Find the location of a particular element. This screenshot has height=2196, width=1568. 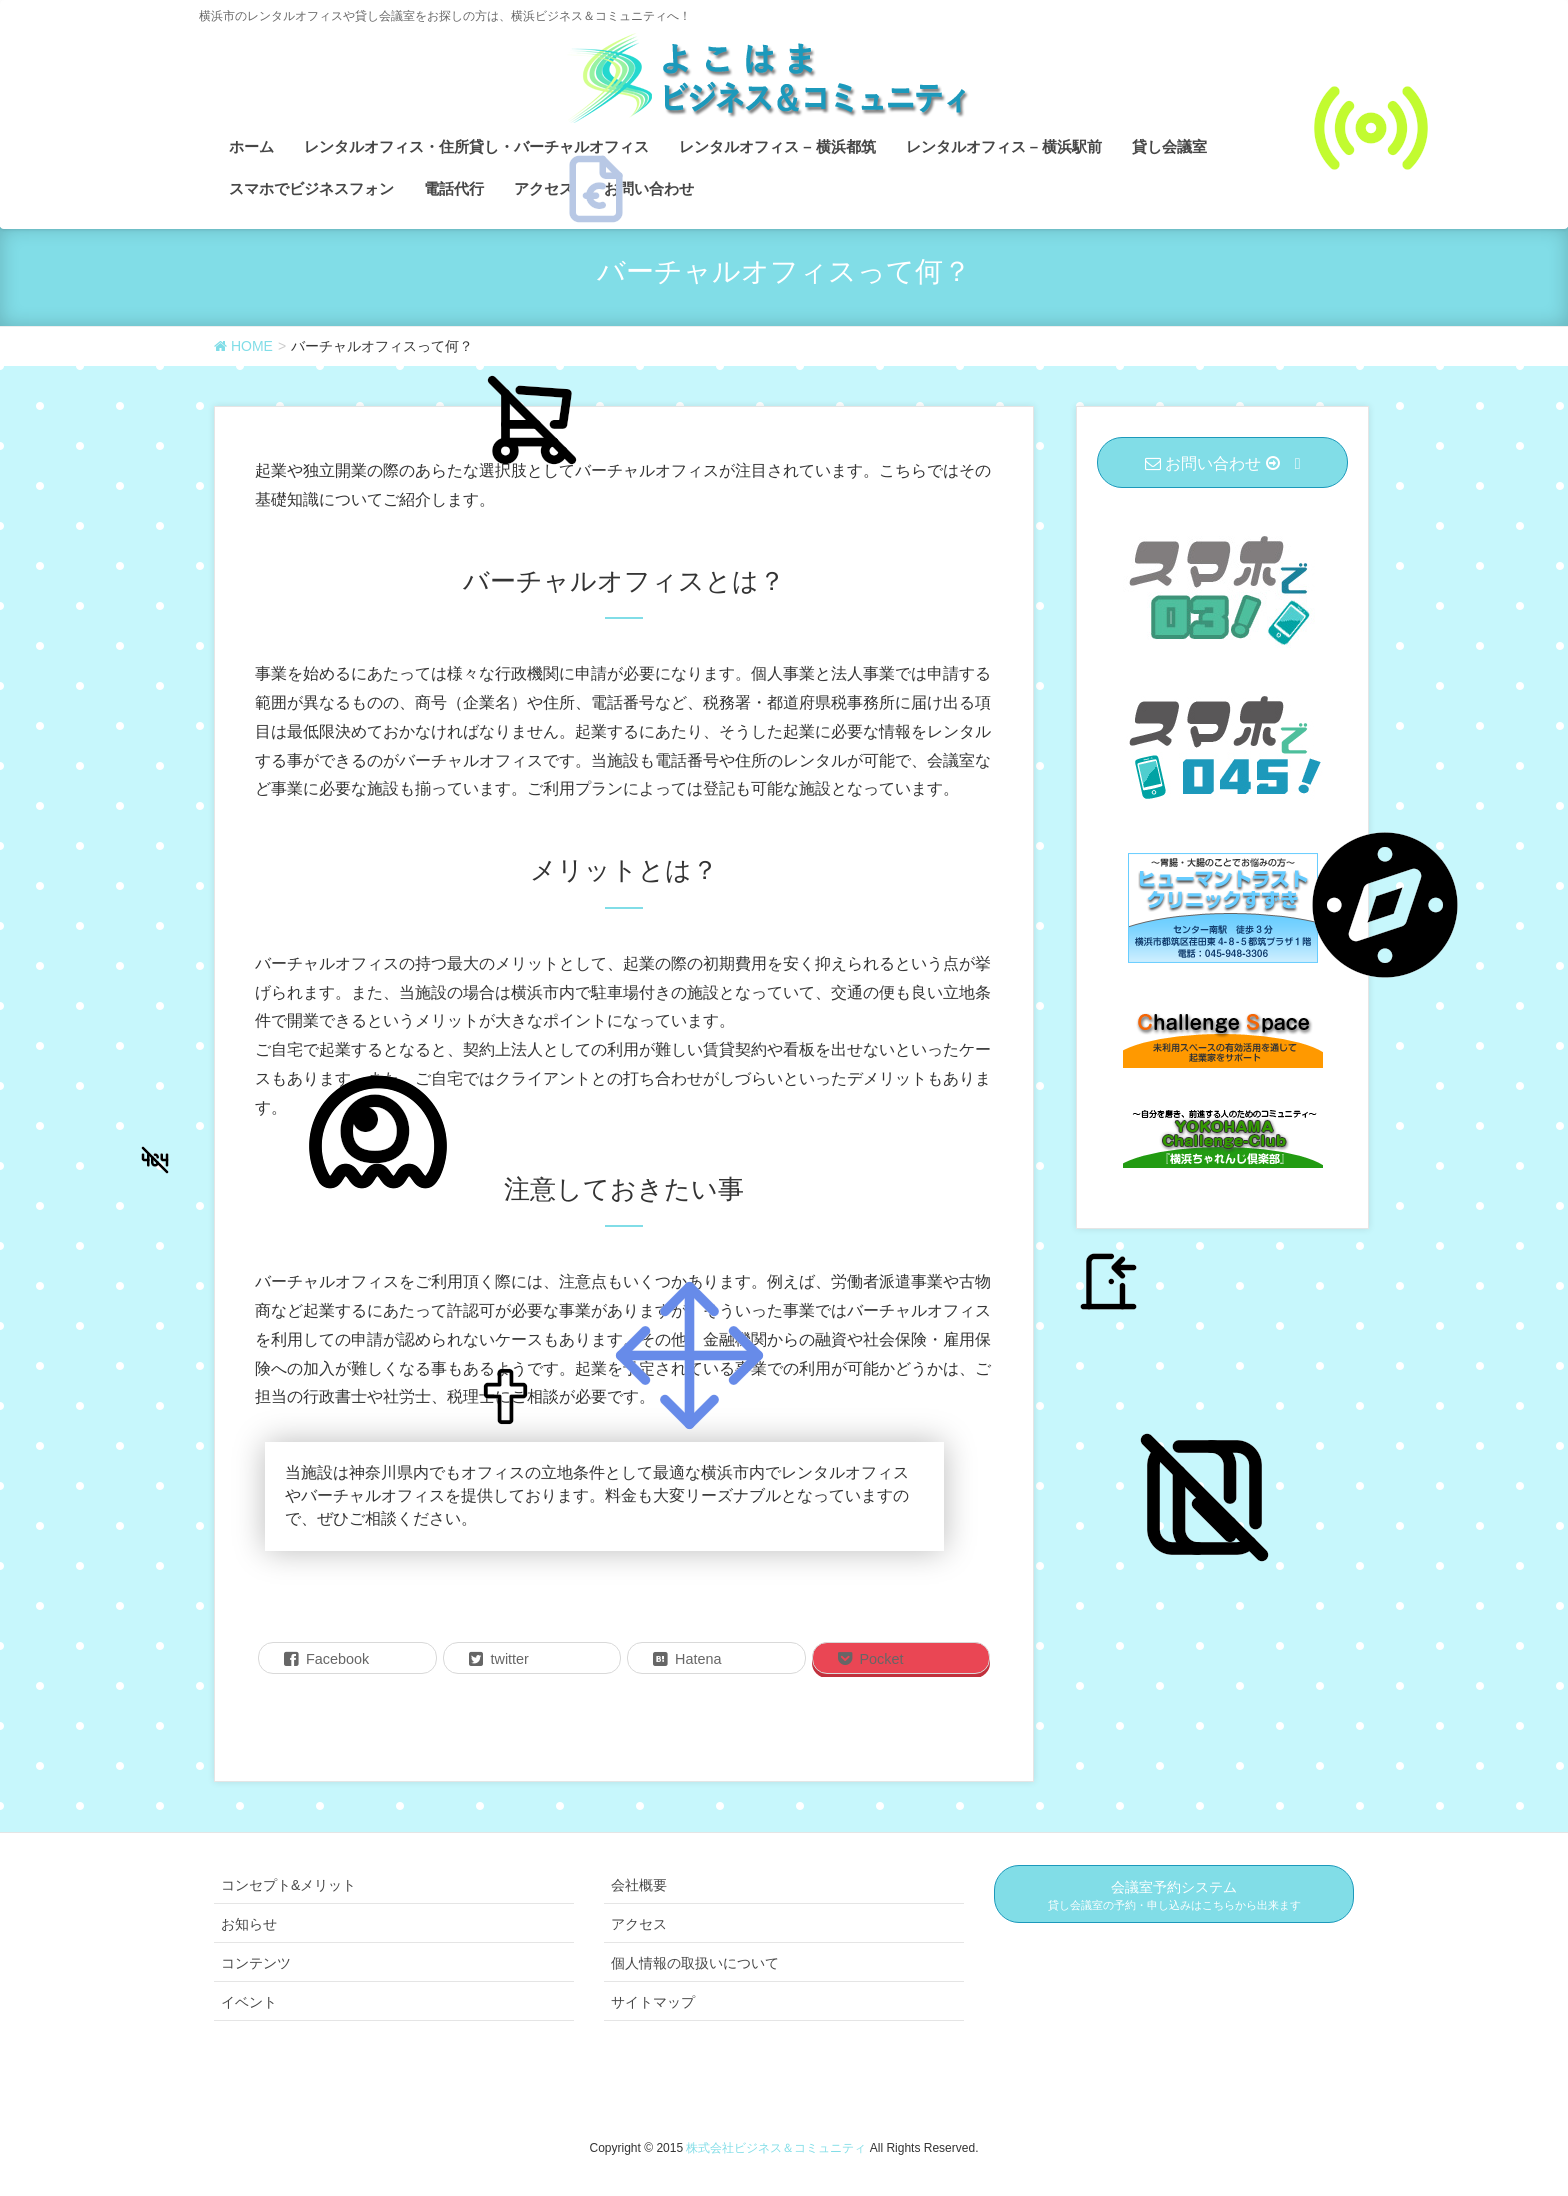

view euro currency document is located at coordinates (596, 189).